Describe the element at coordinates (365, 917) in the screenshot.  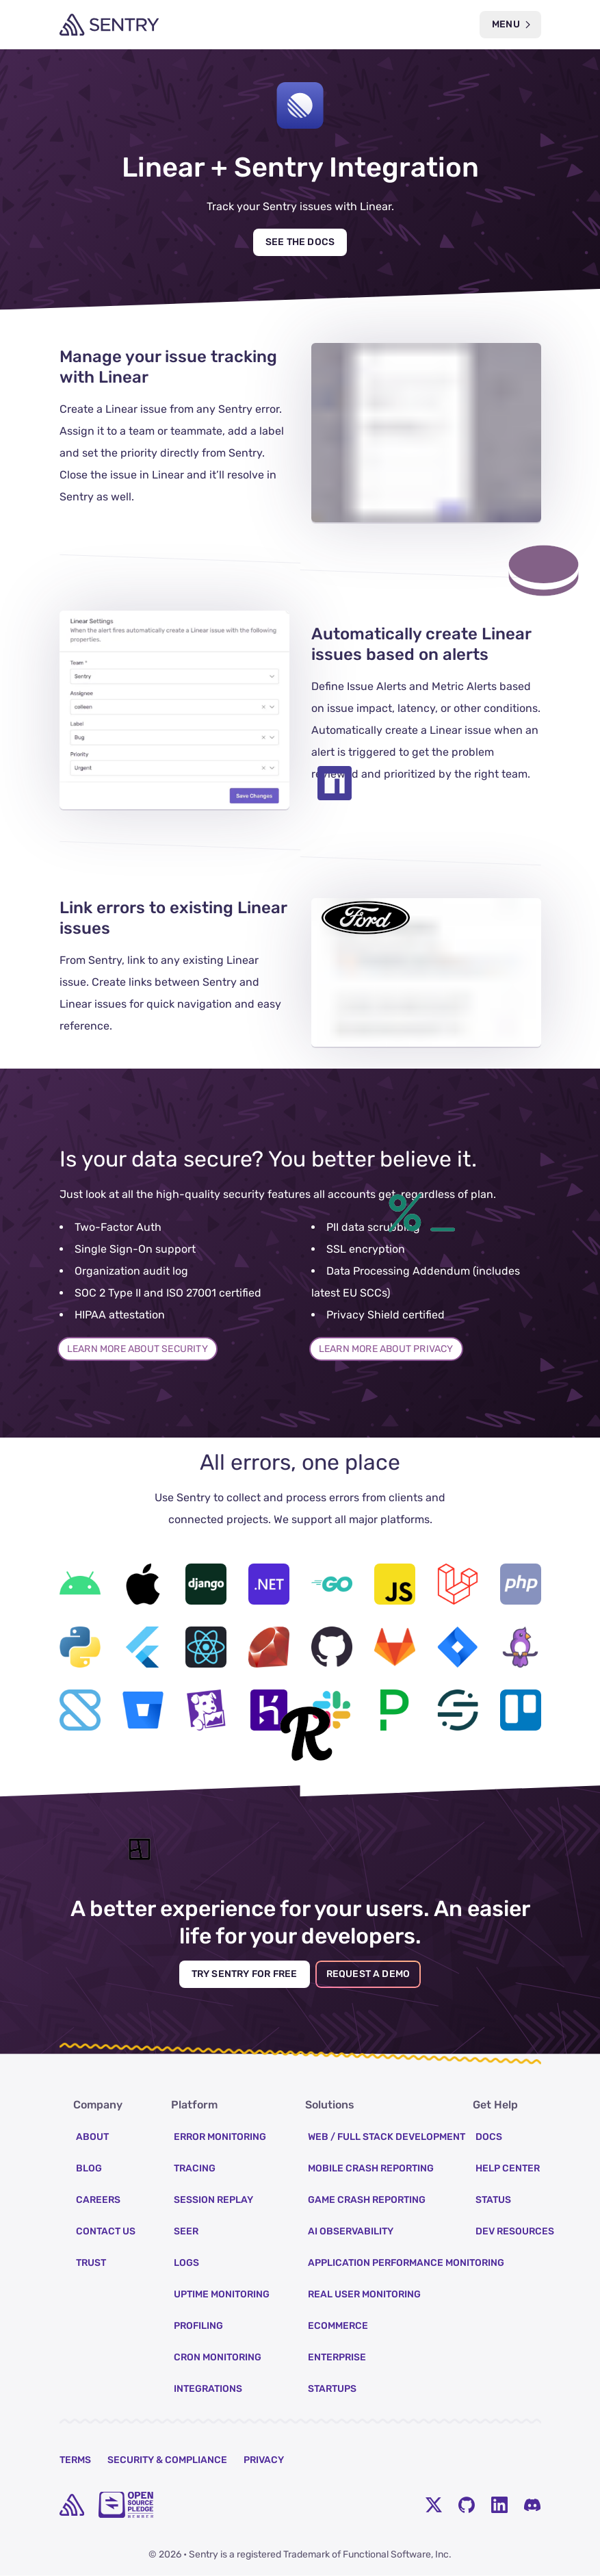
I see `Ford brand or dealership app` at that location.